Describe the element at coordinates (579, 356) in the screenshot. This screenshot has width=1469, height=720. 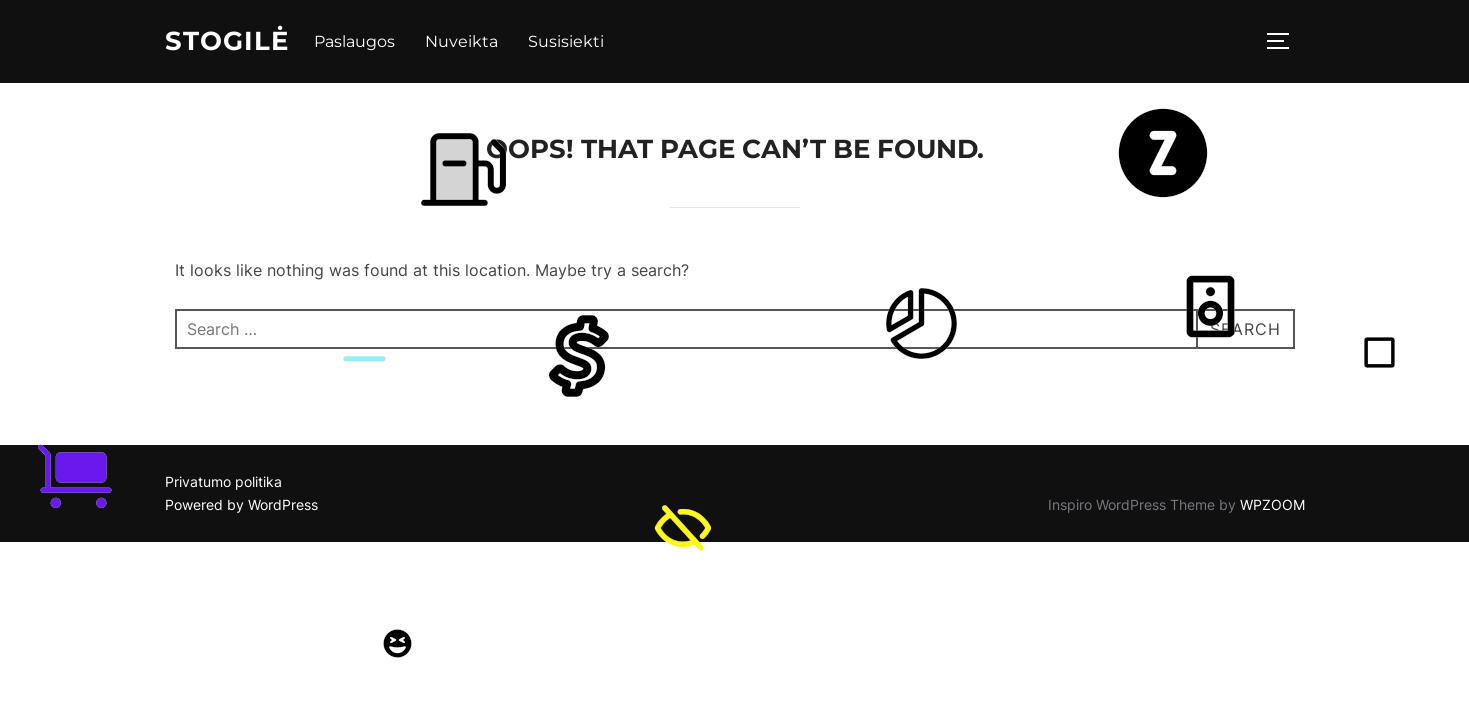
I see `open Cash App` at that location.